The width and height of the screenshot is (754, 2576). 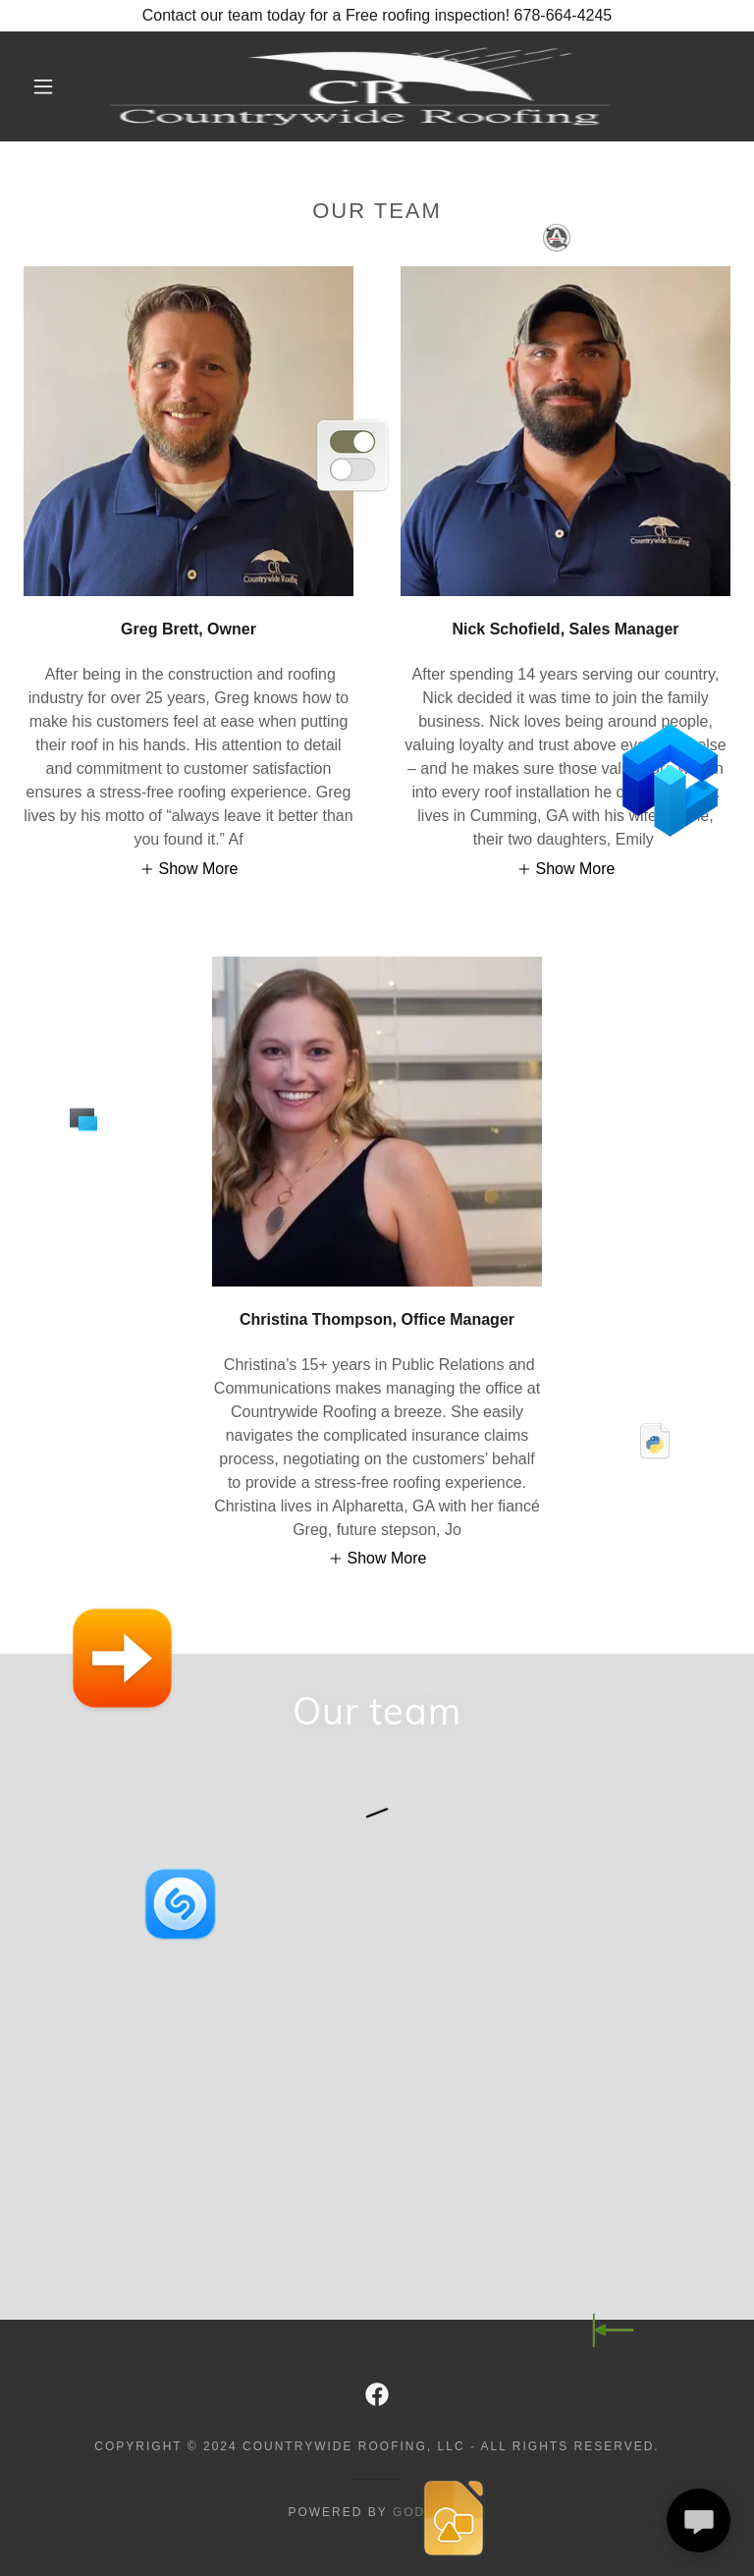 What do you see at coordinates (180, 1903) in the screenshot?
I see `identify a song playing nearby` at bounding box center [180, 1903].